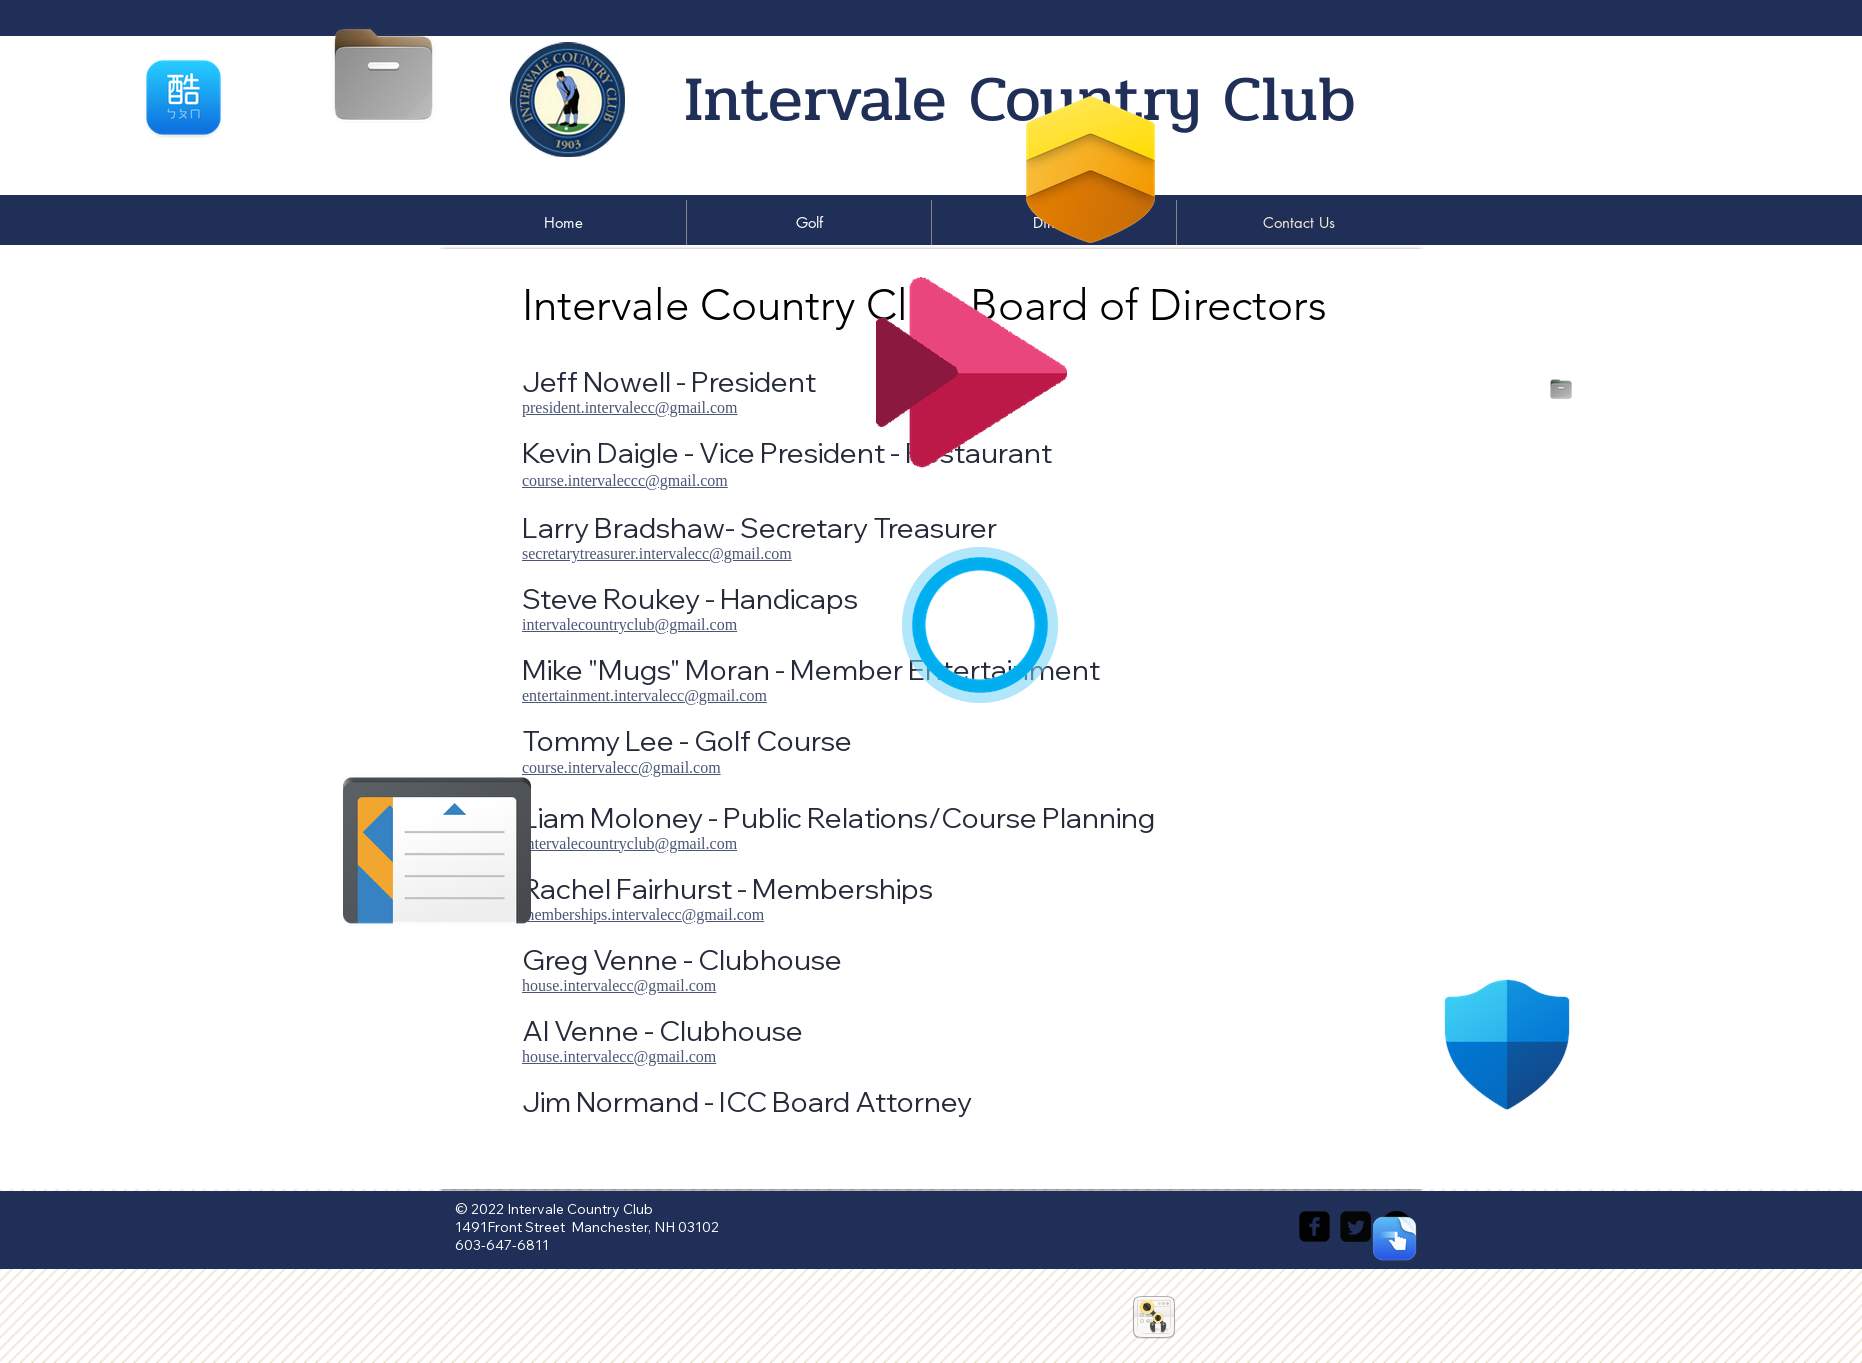 The width and height of the screenshot is (1862, 1363). I want to click on open the stream app, so click(971, 372).